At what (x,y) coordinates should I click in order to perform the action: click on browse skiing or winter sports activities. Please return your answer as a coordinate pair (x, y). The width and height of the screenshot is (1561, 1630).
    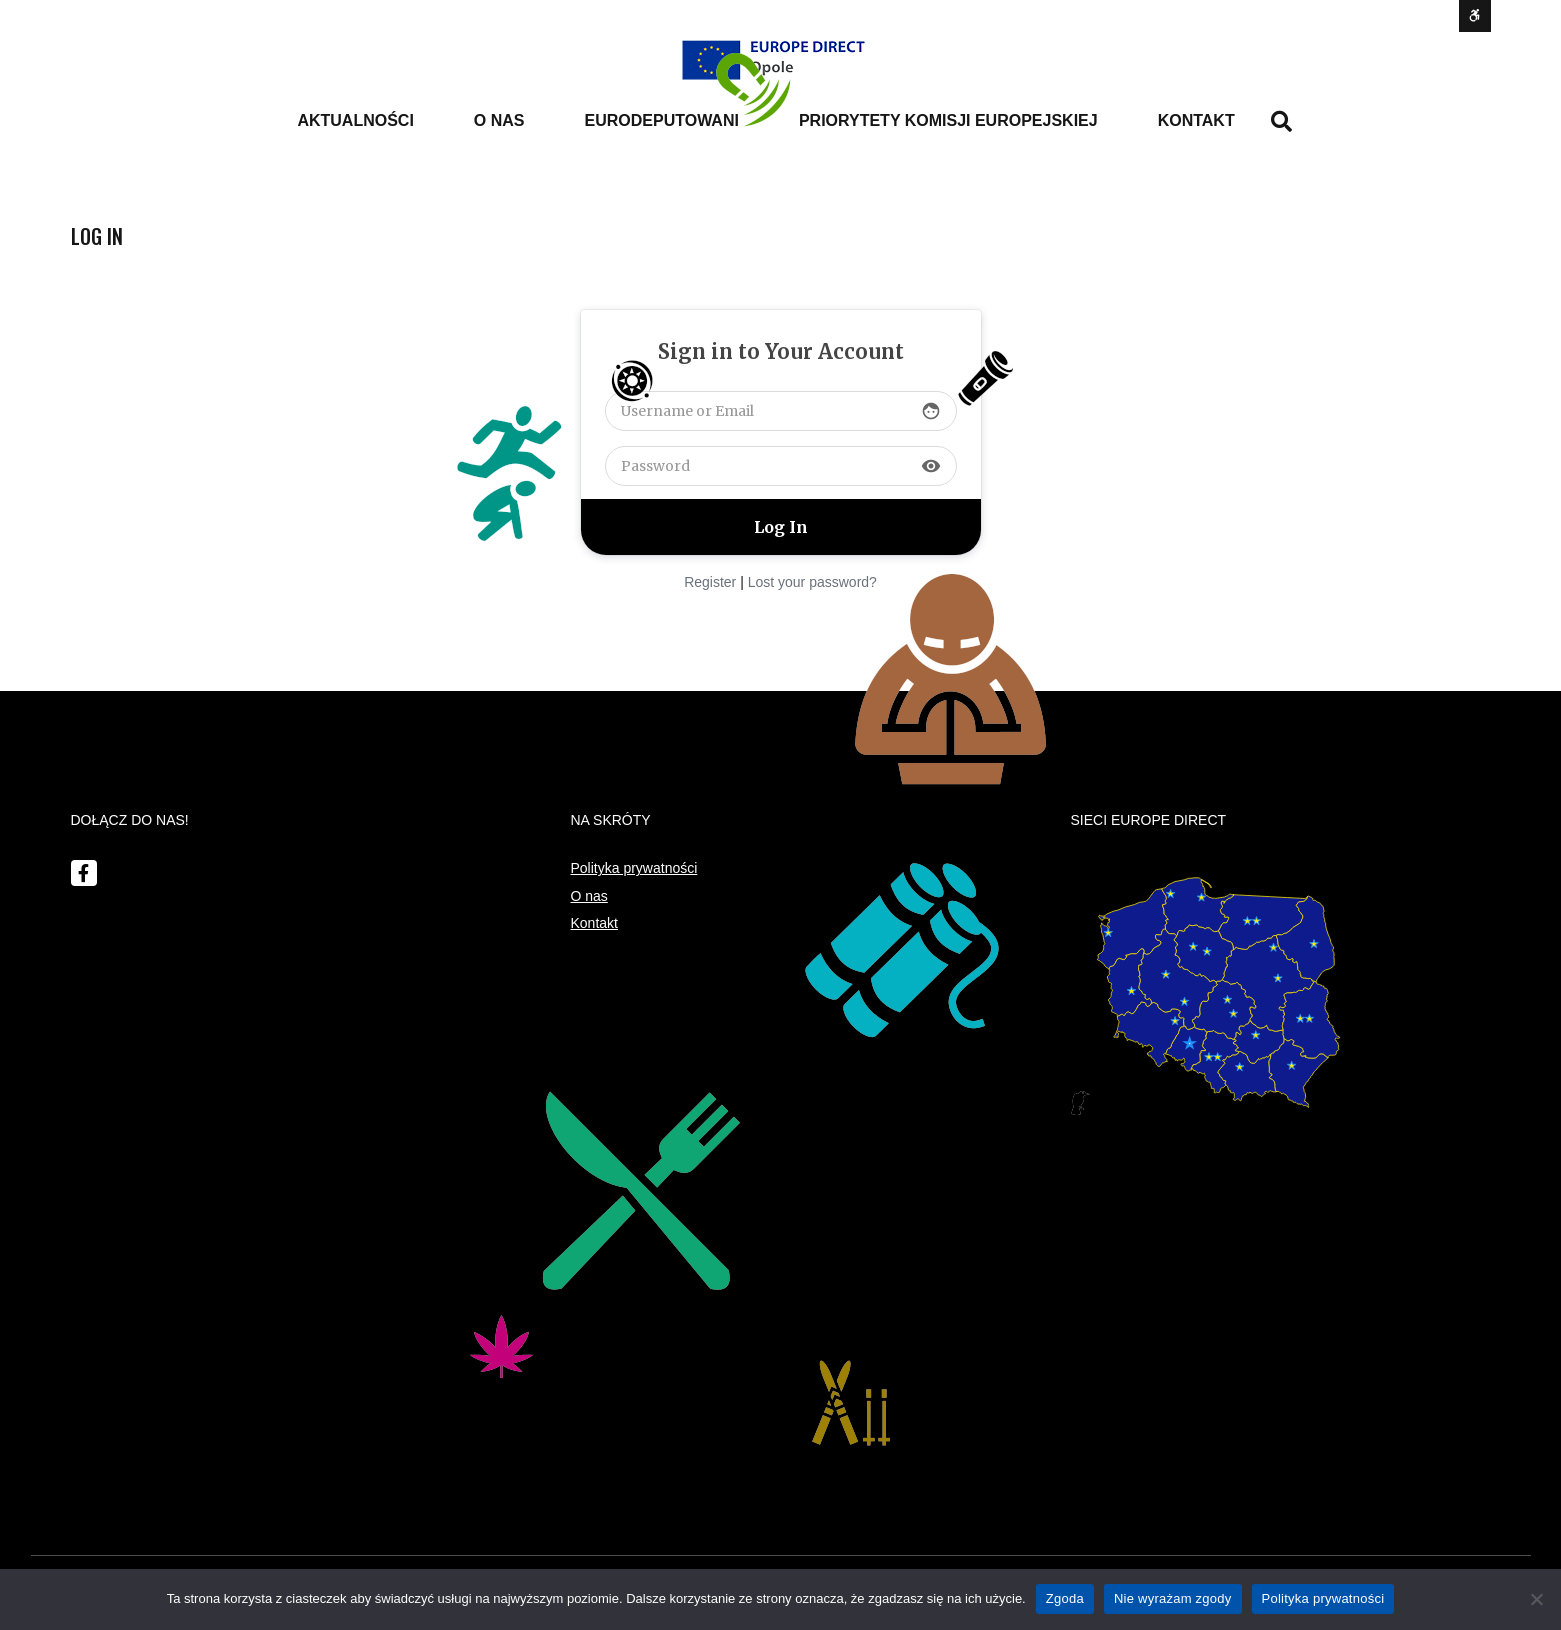
    Looking at the image, I should click on (849, 1403).